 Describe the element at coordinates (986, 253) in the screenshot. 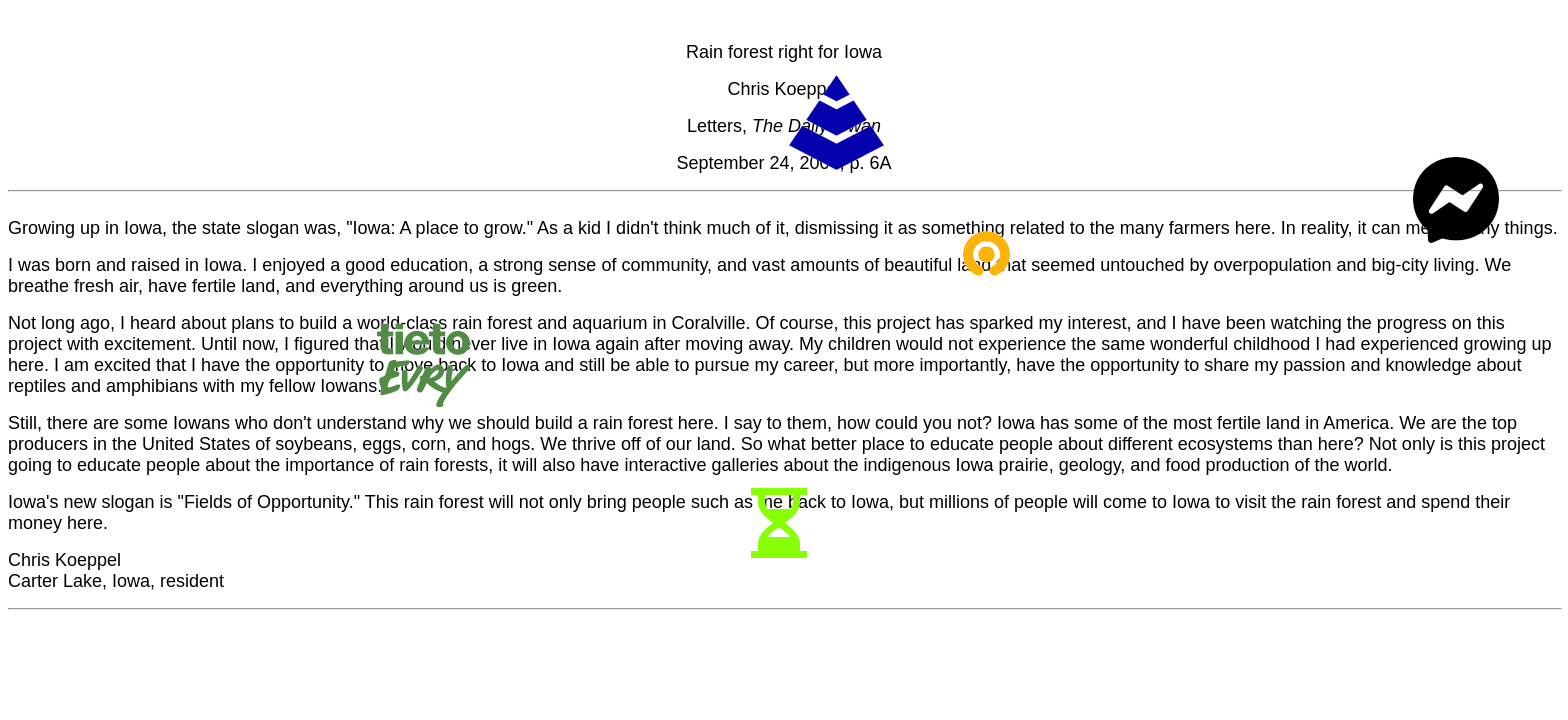

I see `open the gojek app` at that location.